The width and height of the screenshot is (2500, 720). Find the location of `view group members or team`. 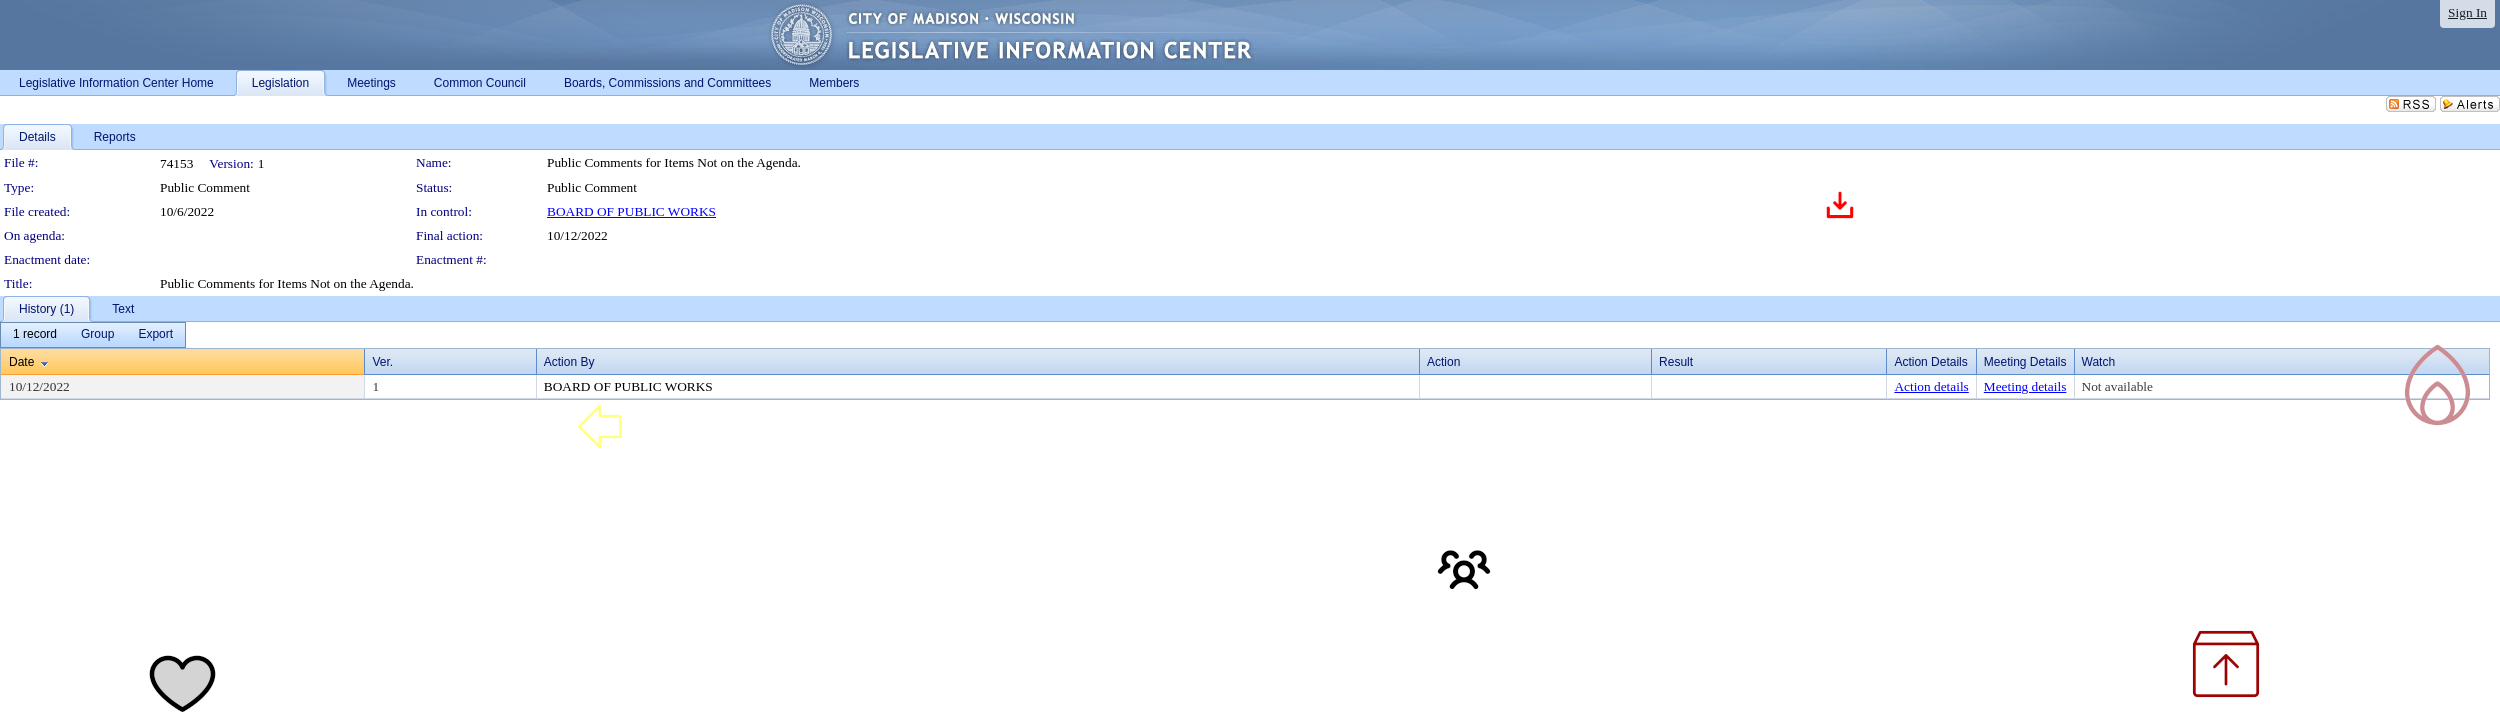

view group members or team is located at coordinates (1464, 568).